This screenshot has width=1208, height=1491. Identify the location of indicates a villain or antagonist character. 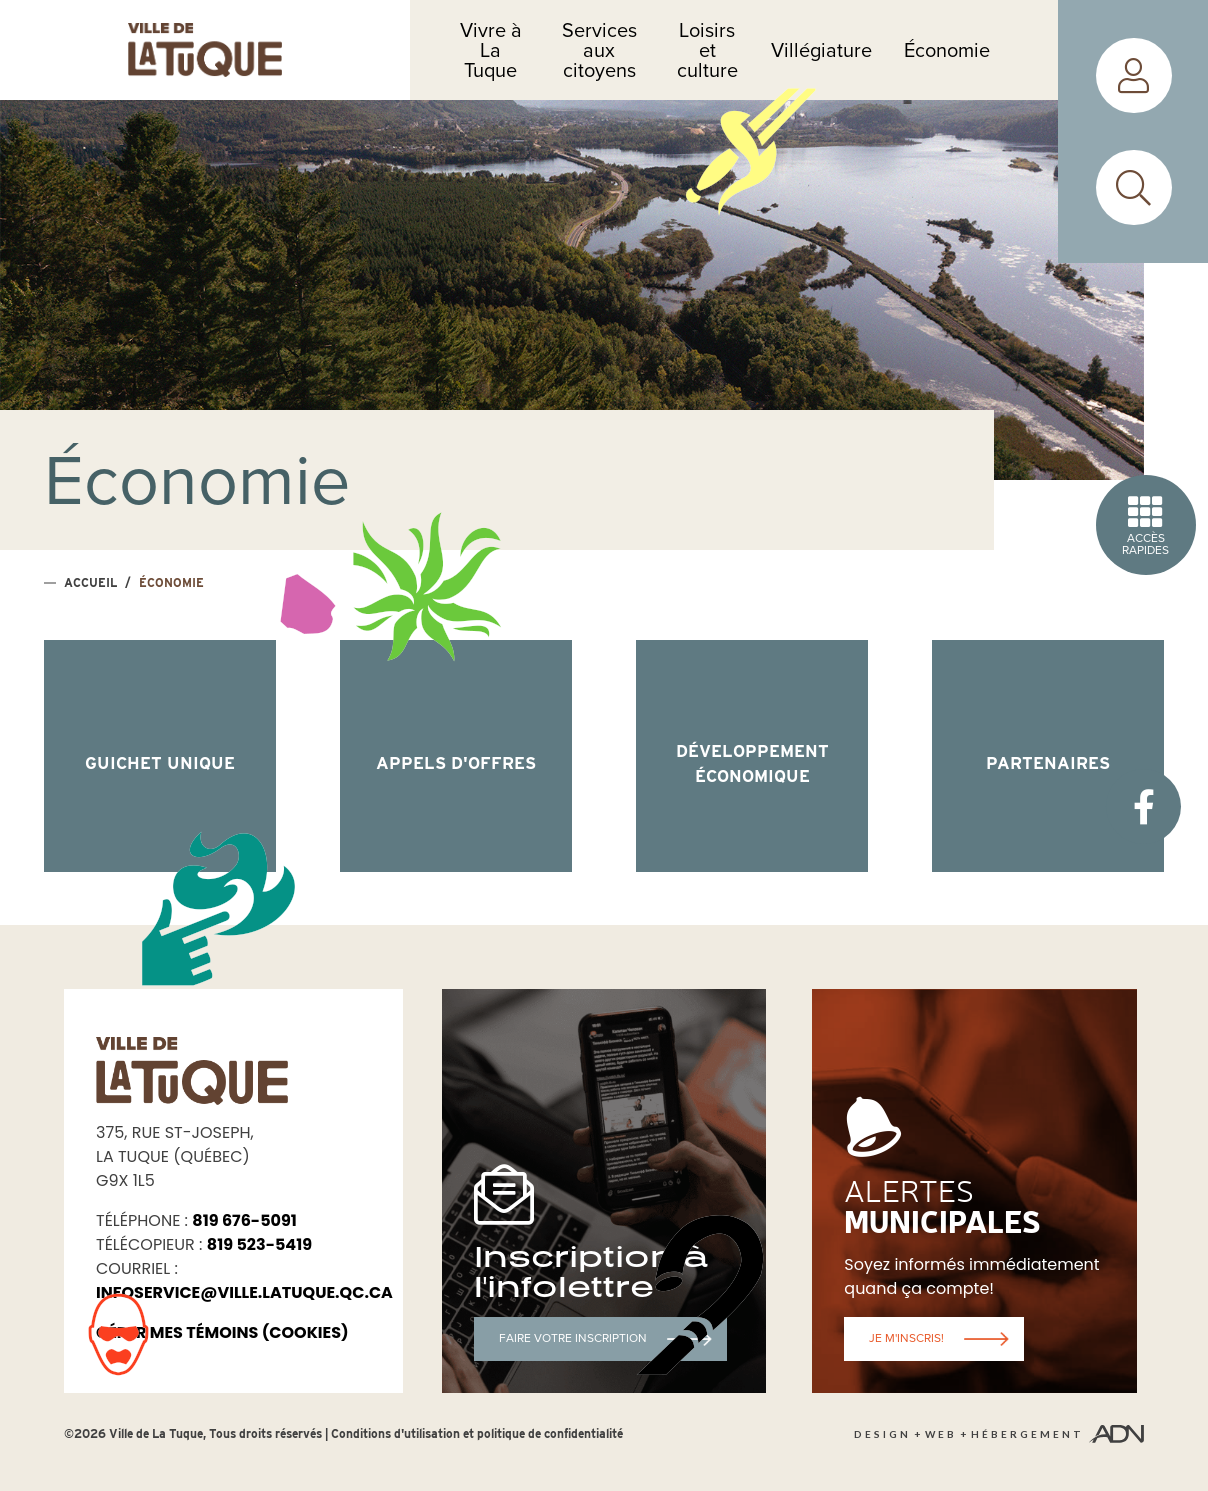
(118, 1334).